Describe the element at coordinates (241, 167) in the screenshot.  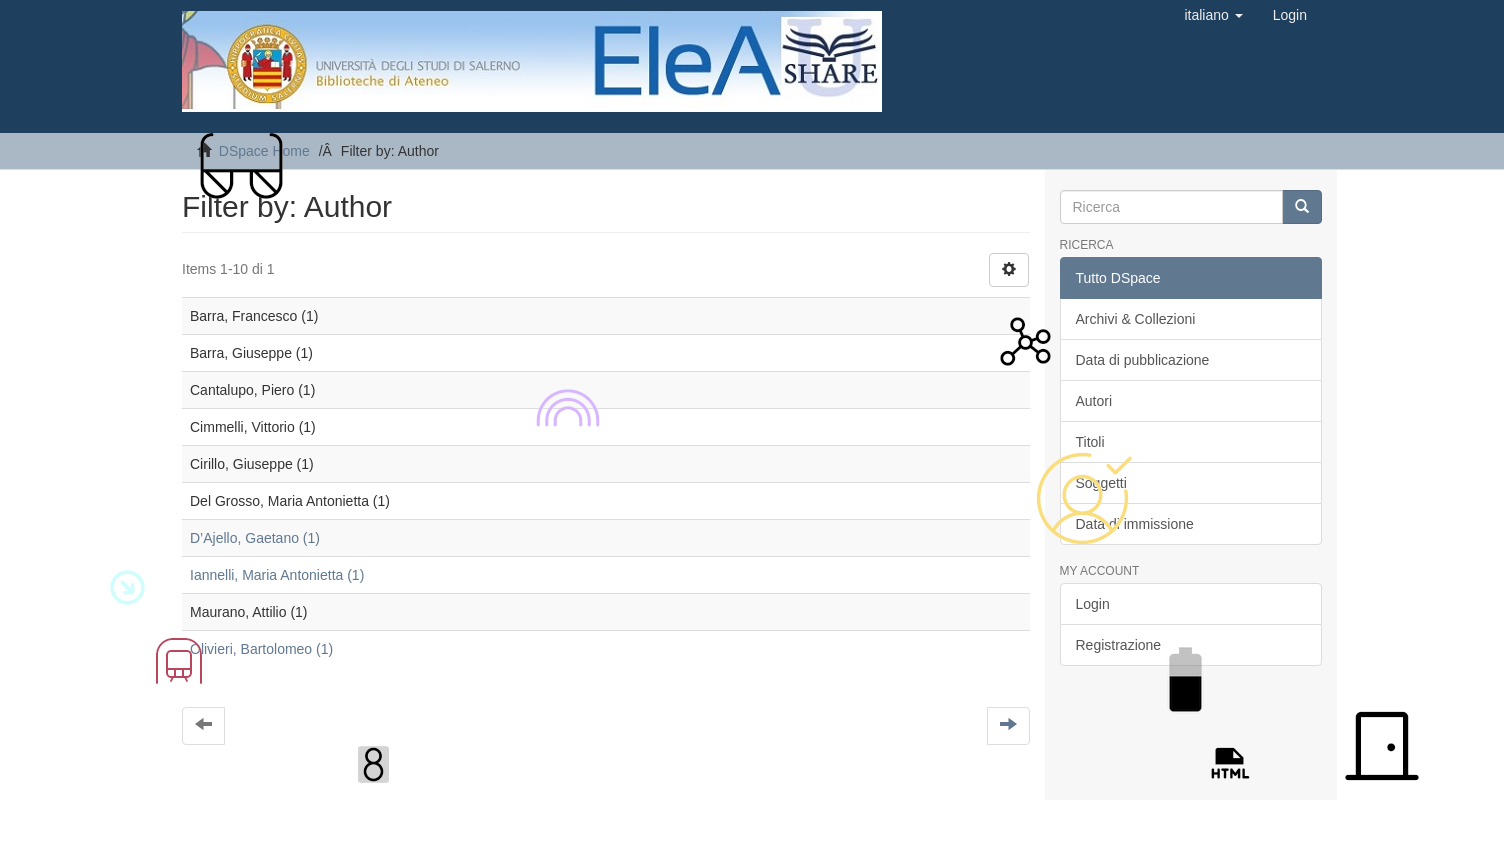
I see `toggle summer or vacation mode` at that location.